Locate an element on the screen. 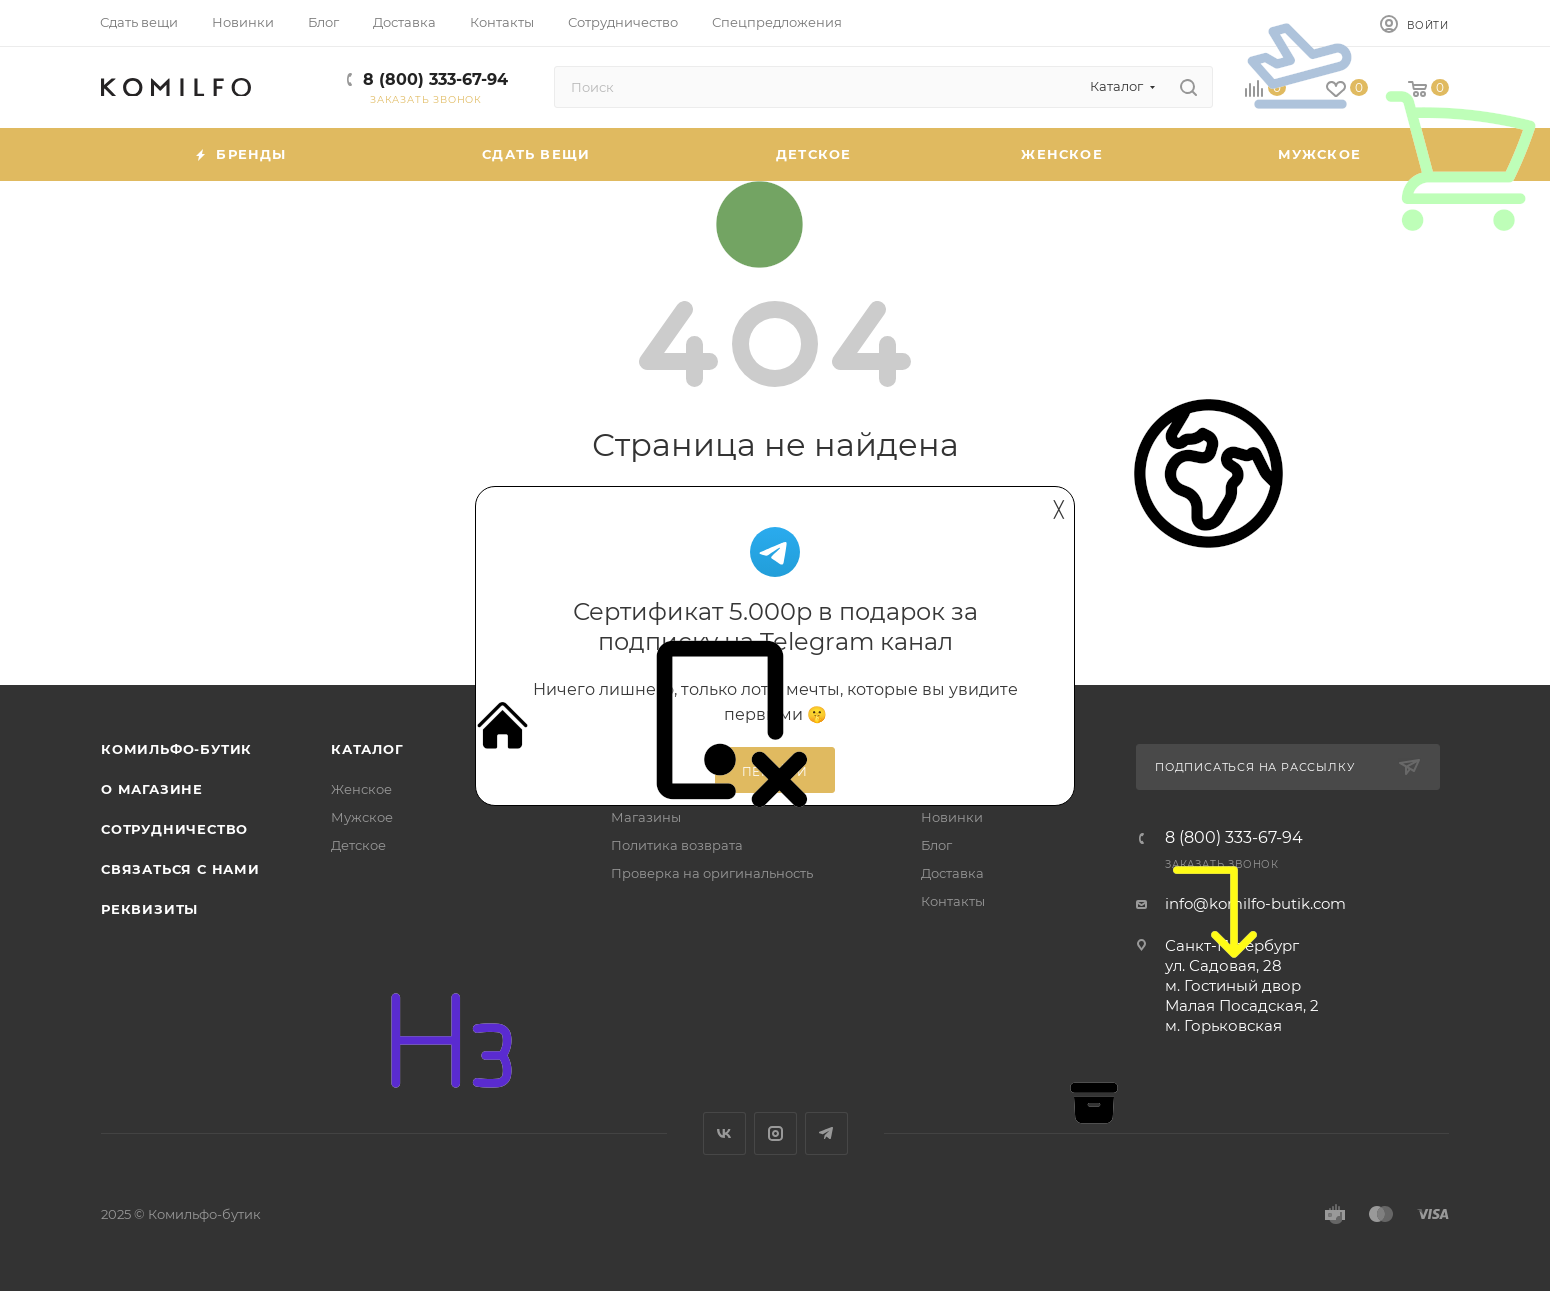  switch to international or regional settings is located at coordinates (1208, 473).